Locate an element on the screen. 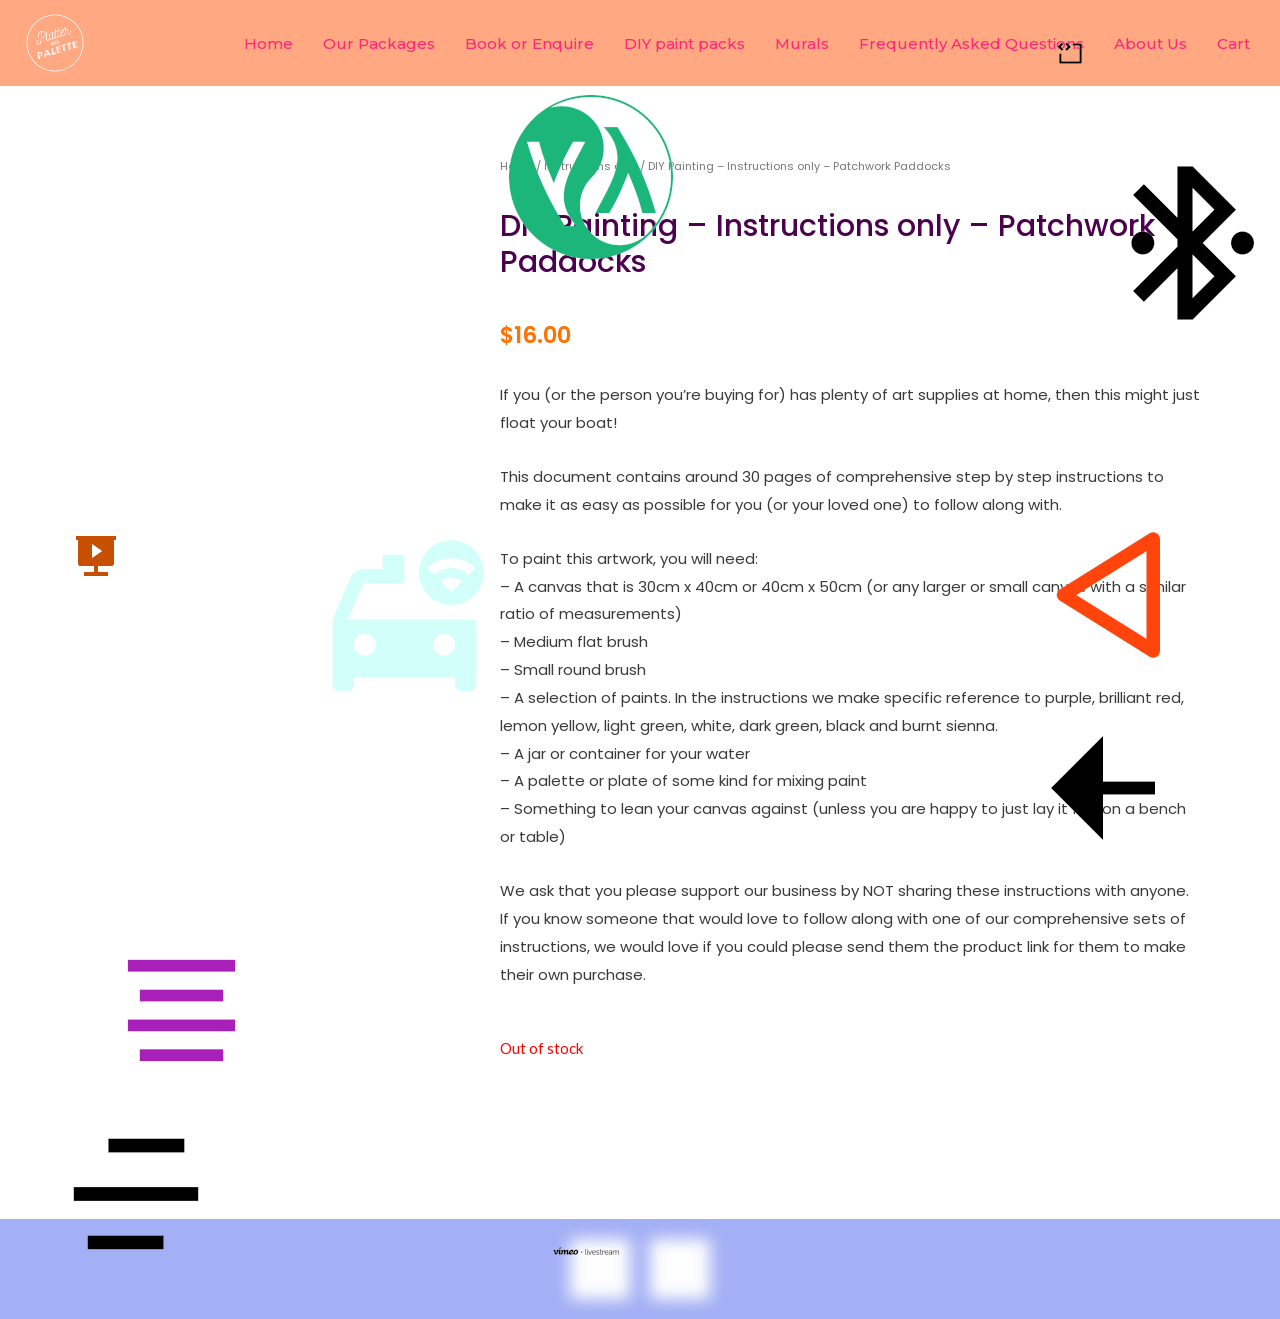 Image resolution: width=1280 pixels, height=1319 pixels. indicates a project built with common lisp is located at coordinates (591, 177).